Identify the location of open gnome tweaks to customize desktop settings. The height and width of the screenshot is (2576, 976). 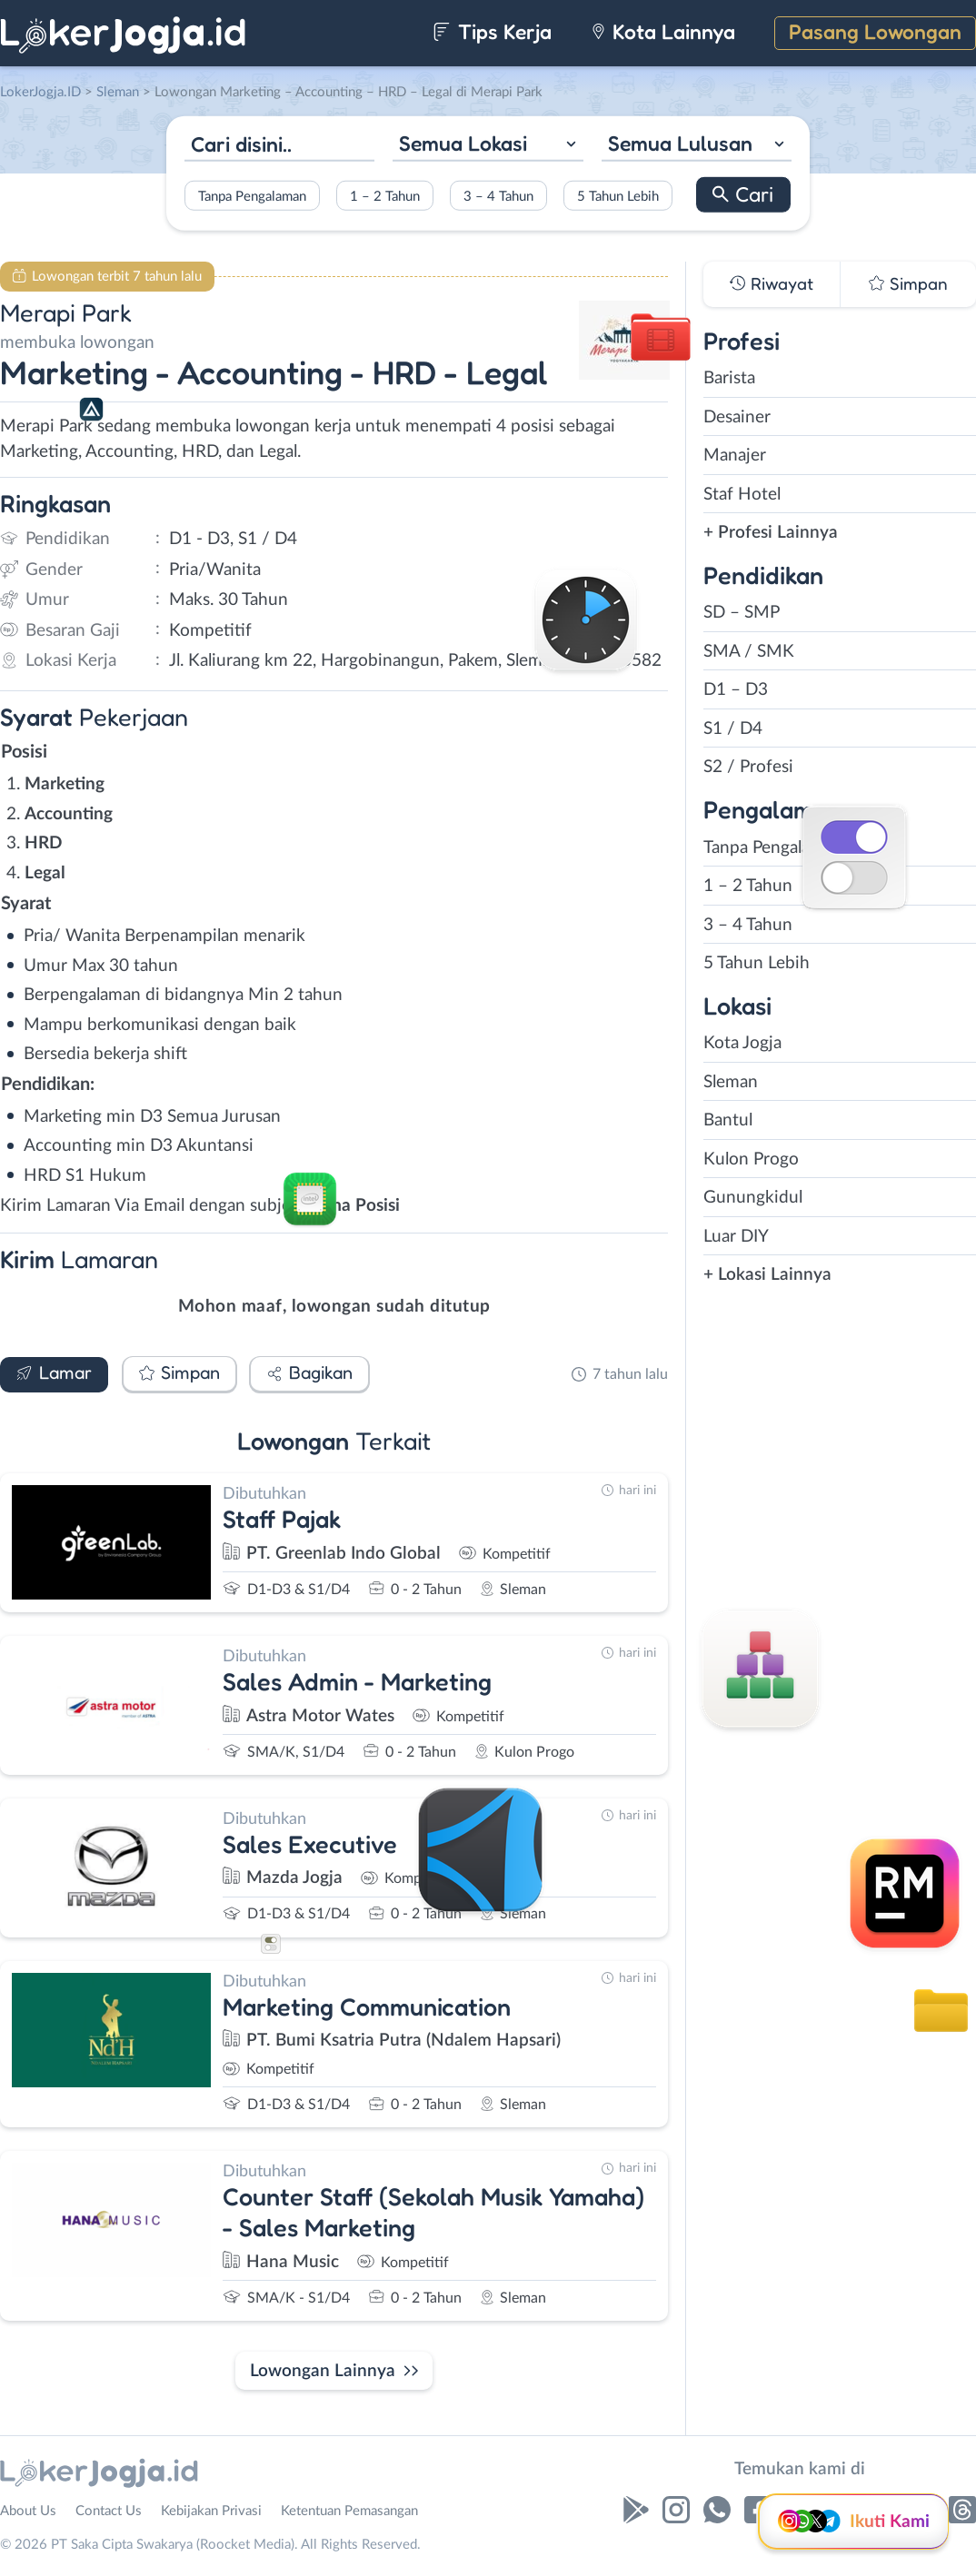
(854, 857).